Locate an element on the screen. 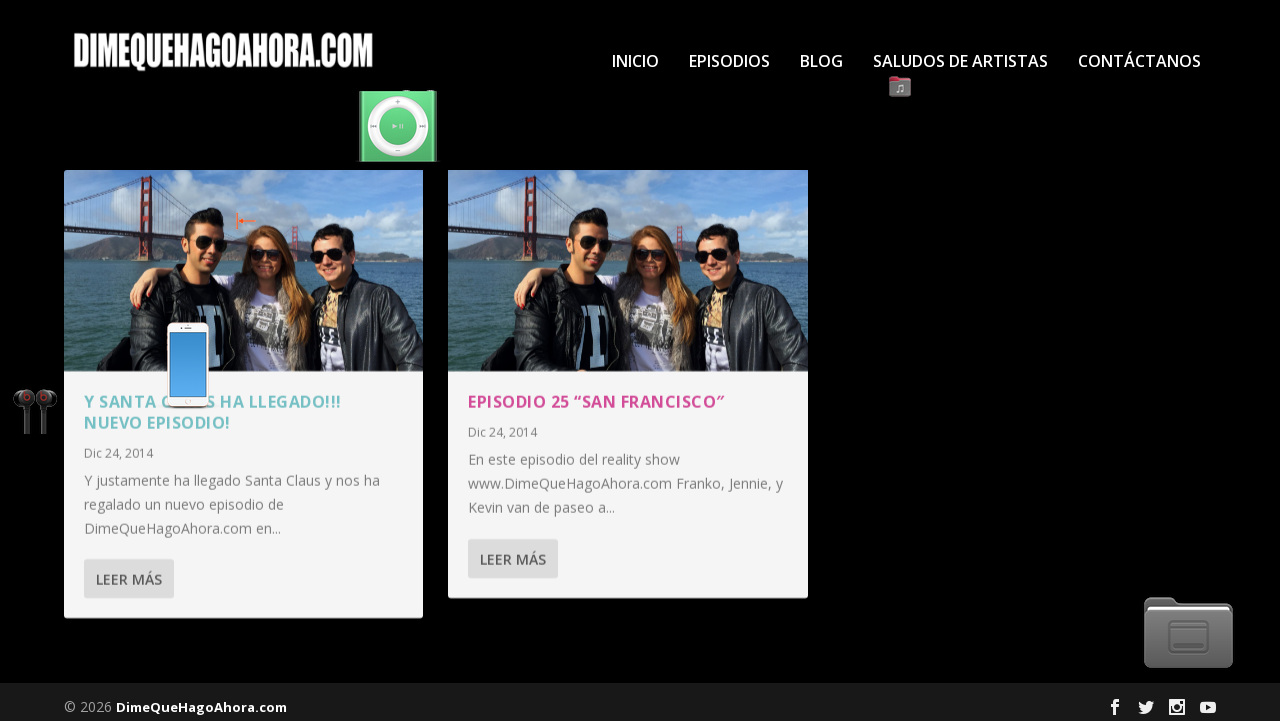 This screenshot has width=1280, height=721. open your music folder is located at coordinates (900, 86).